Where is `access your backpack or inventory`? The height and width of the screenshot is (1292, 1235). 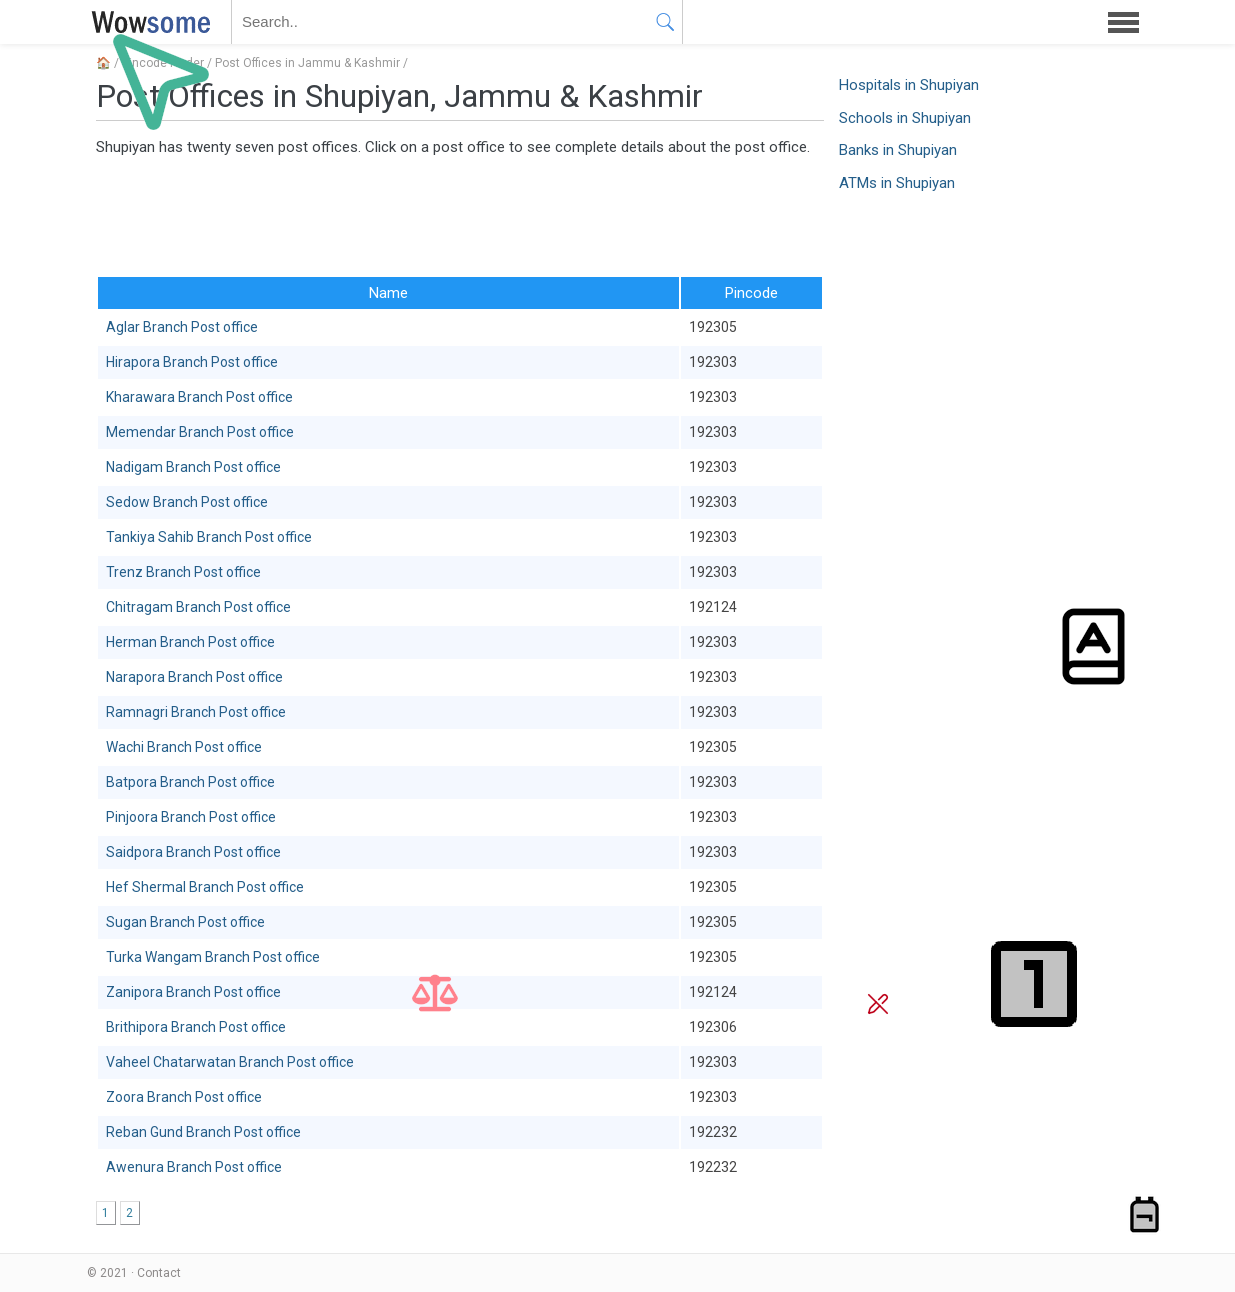
access your backpack or inventory is located at coordinates (1144, 1214).